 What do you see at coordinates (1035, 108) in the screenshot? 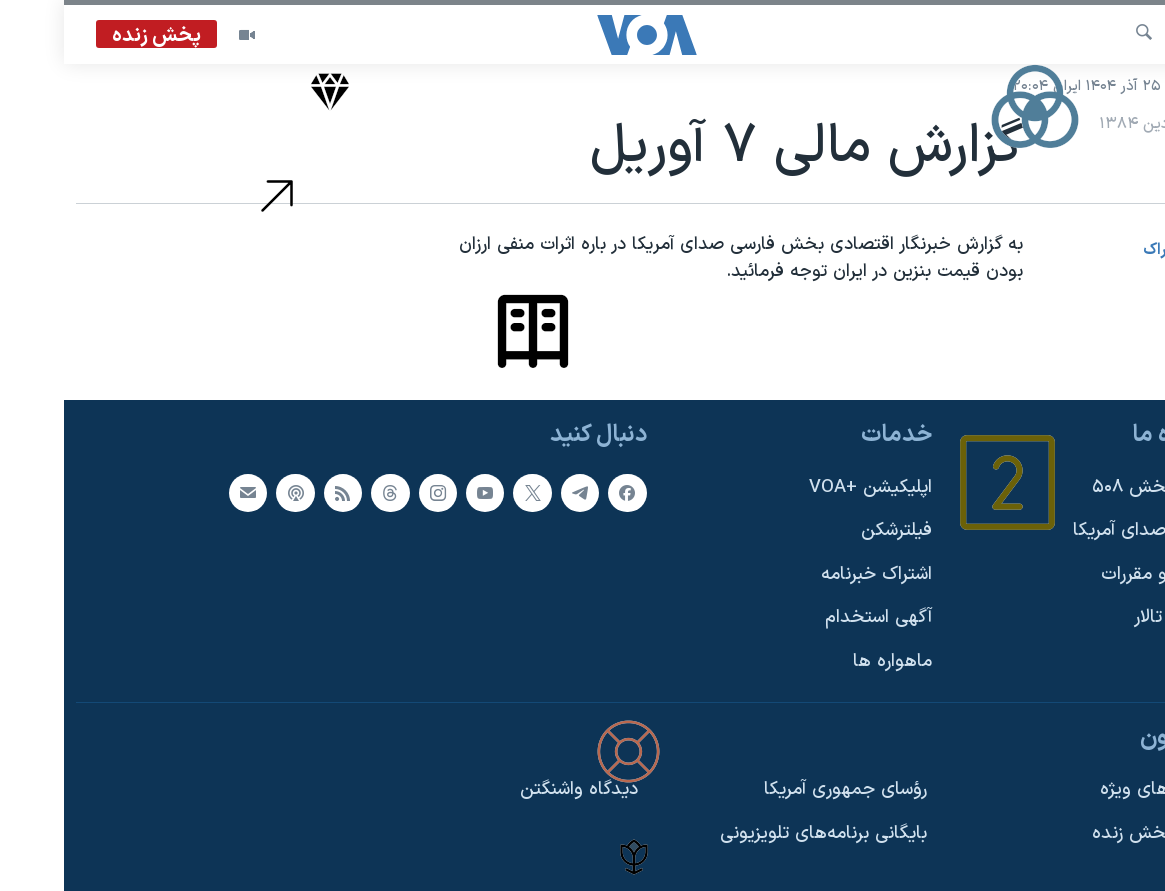
I see `shows overlapping or intersecting data sets` at bounding box center [1035, 108].